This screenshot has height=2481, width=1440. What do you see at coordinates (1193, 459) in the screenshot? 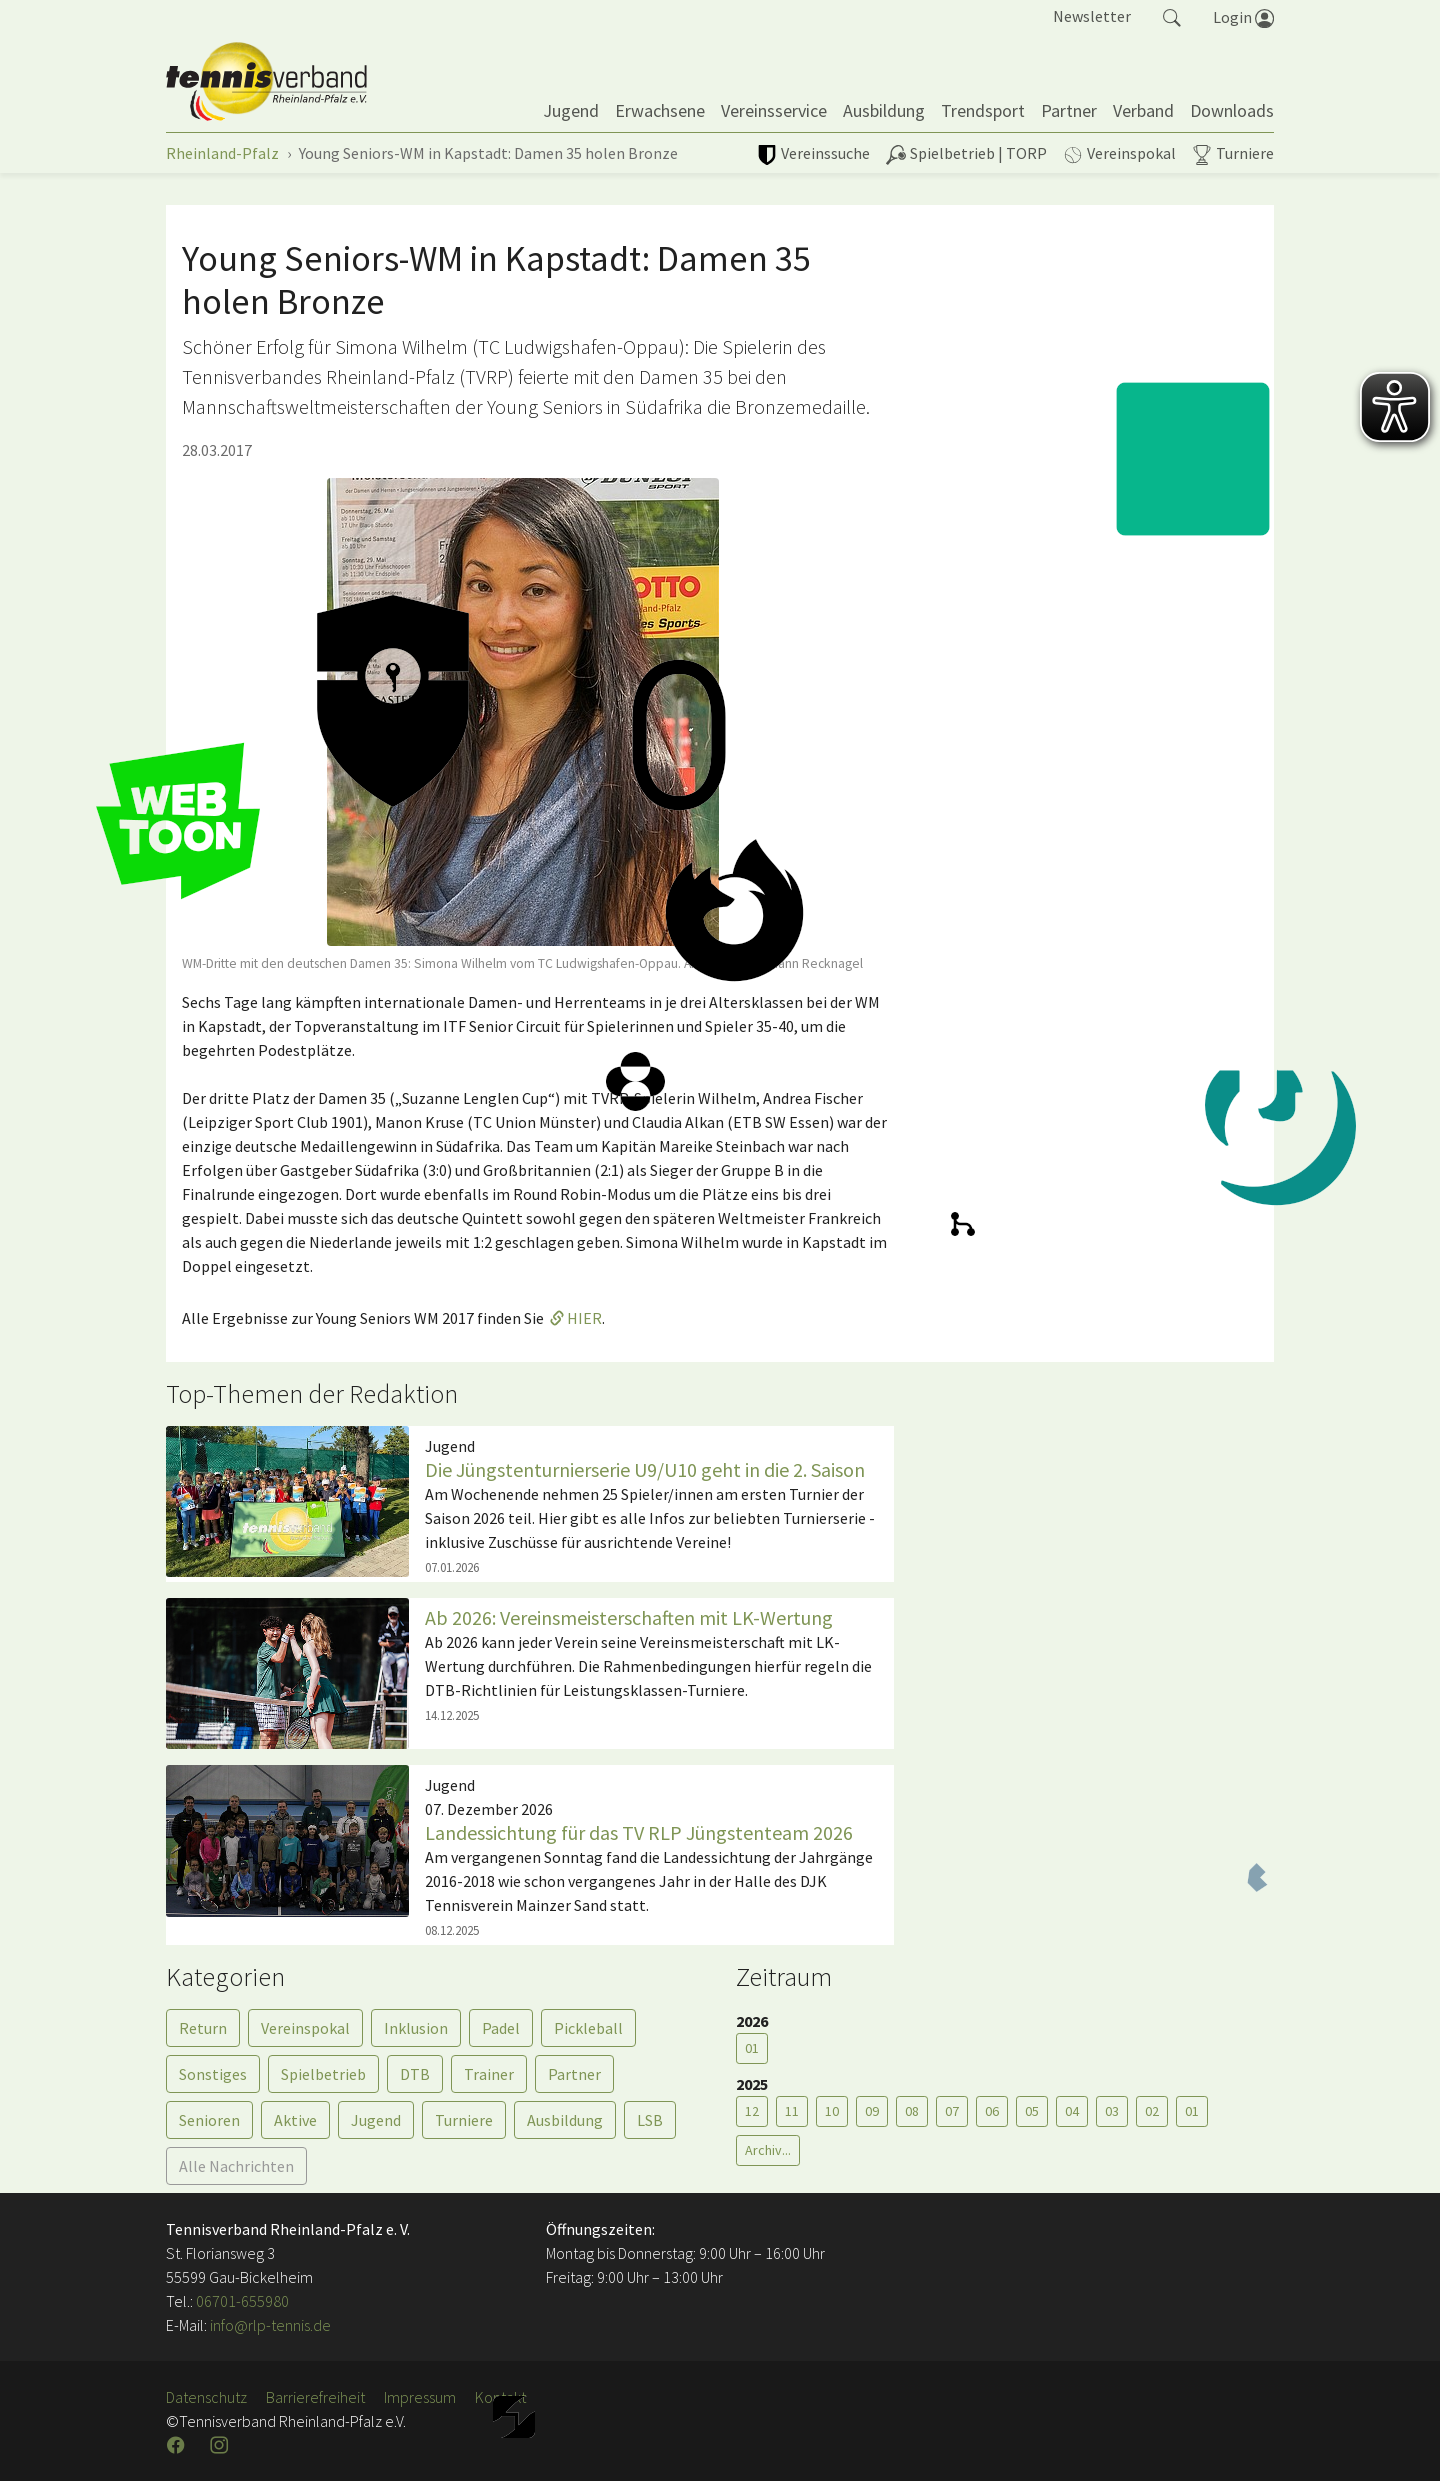
I see `an unchecked or empty checkbox state` at bounding box center [1193, 459].